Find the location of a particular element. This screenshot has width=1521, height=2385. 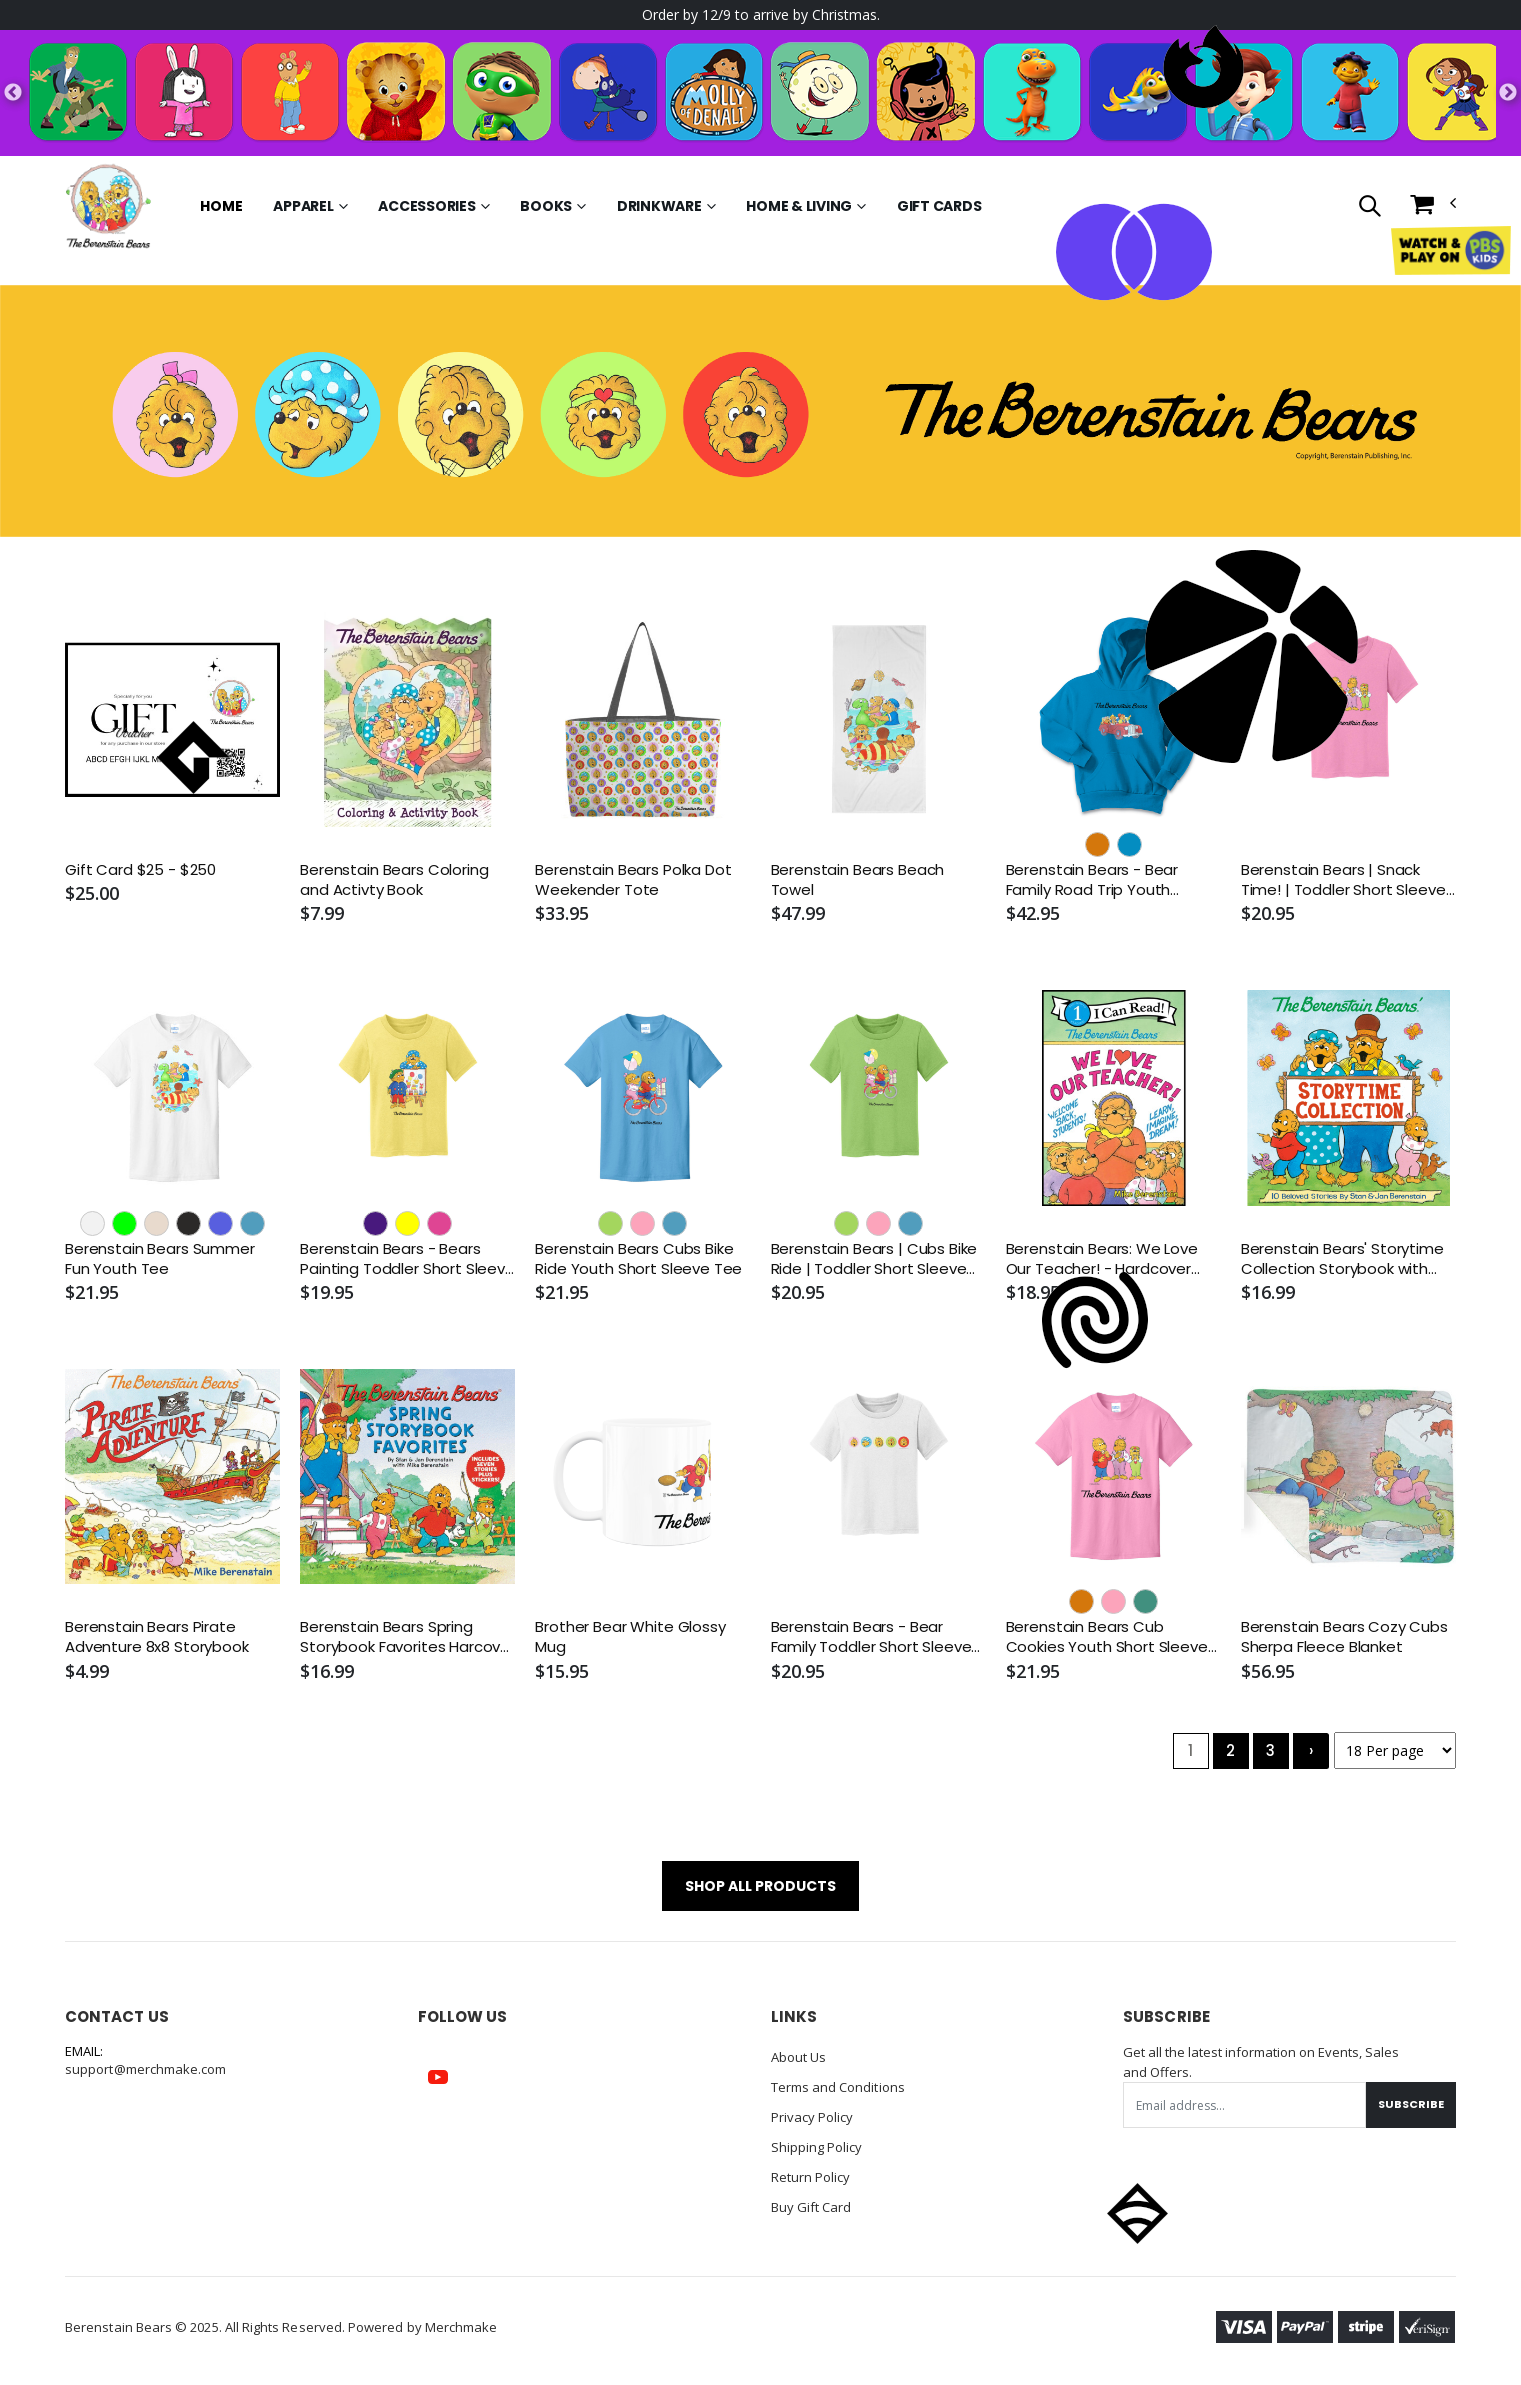

pay with mastercard is located at coordinates (1134, 252).